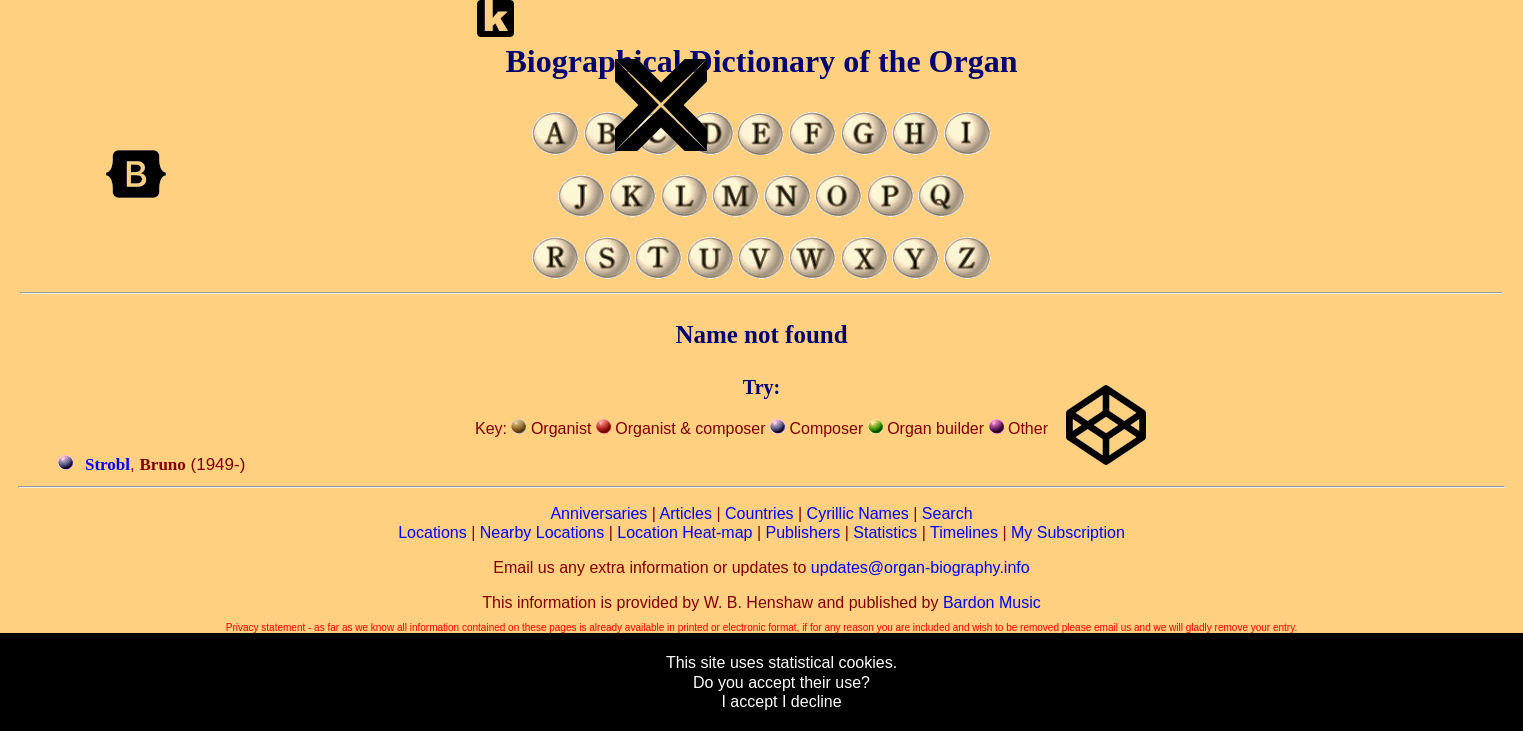  What do you see at coordinates (661, 105) in the screenshot?
I see `visx data visualization library logo` at bounding box center [661, 105].